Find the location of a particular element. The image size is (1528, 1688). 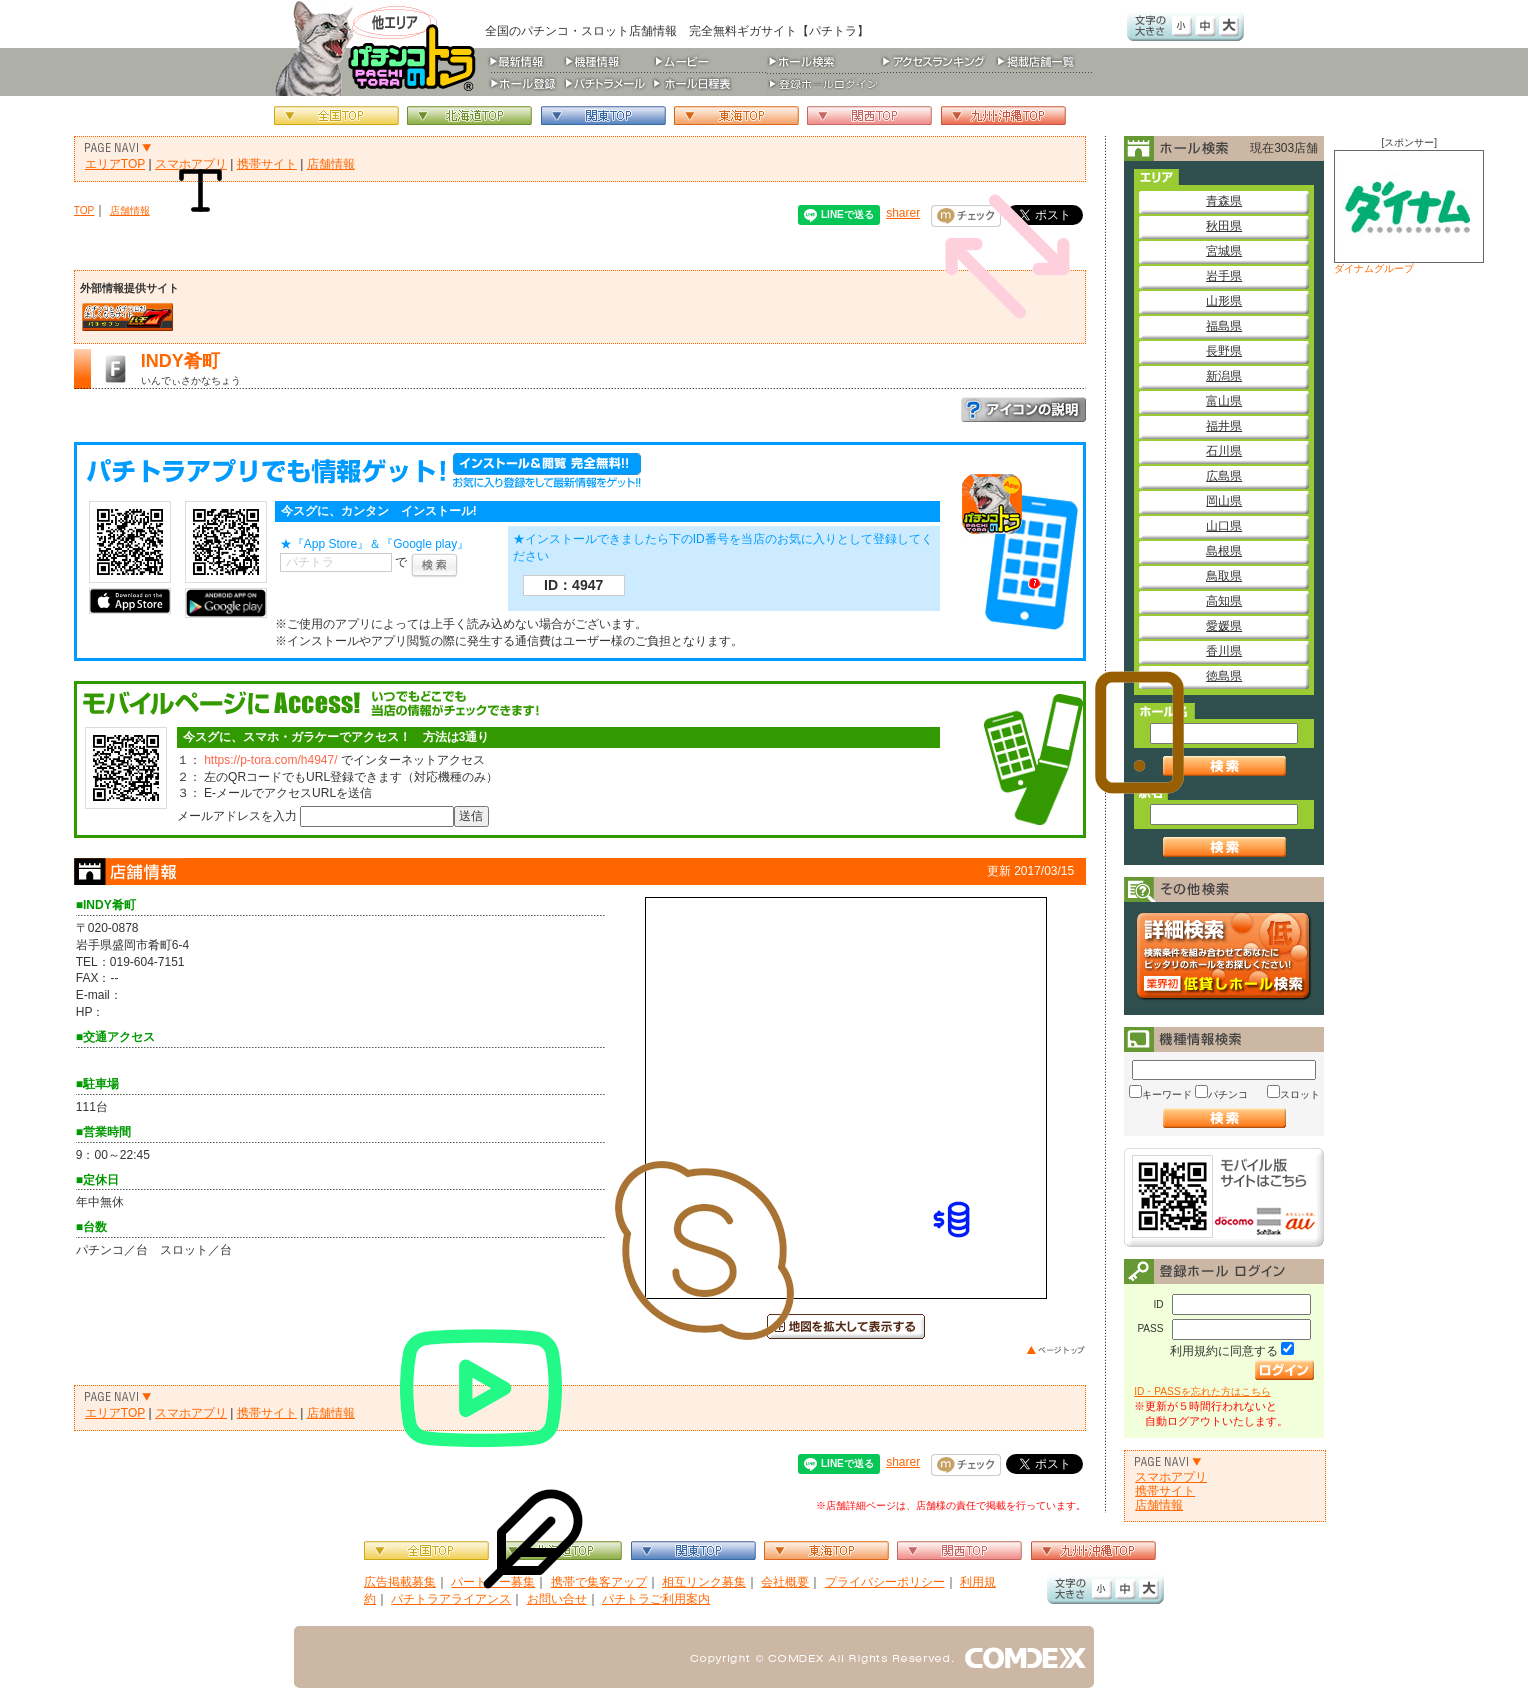

compose a new message or note is located at coordinates (533, 1539).